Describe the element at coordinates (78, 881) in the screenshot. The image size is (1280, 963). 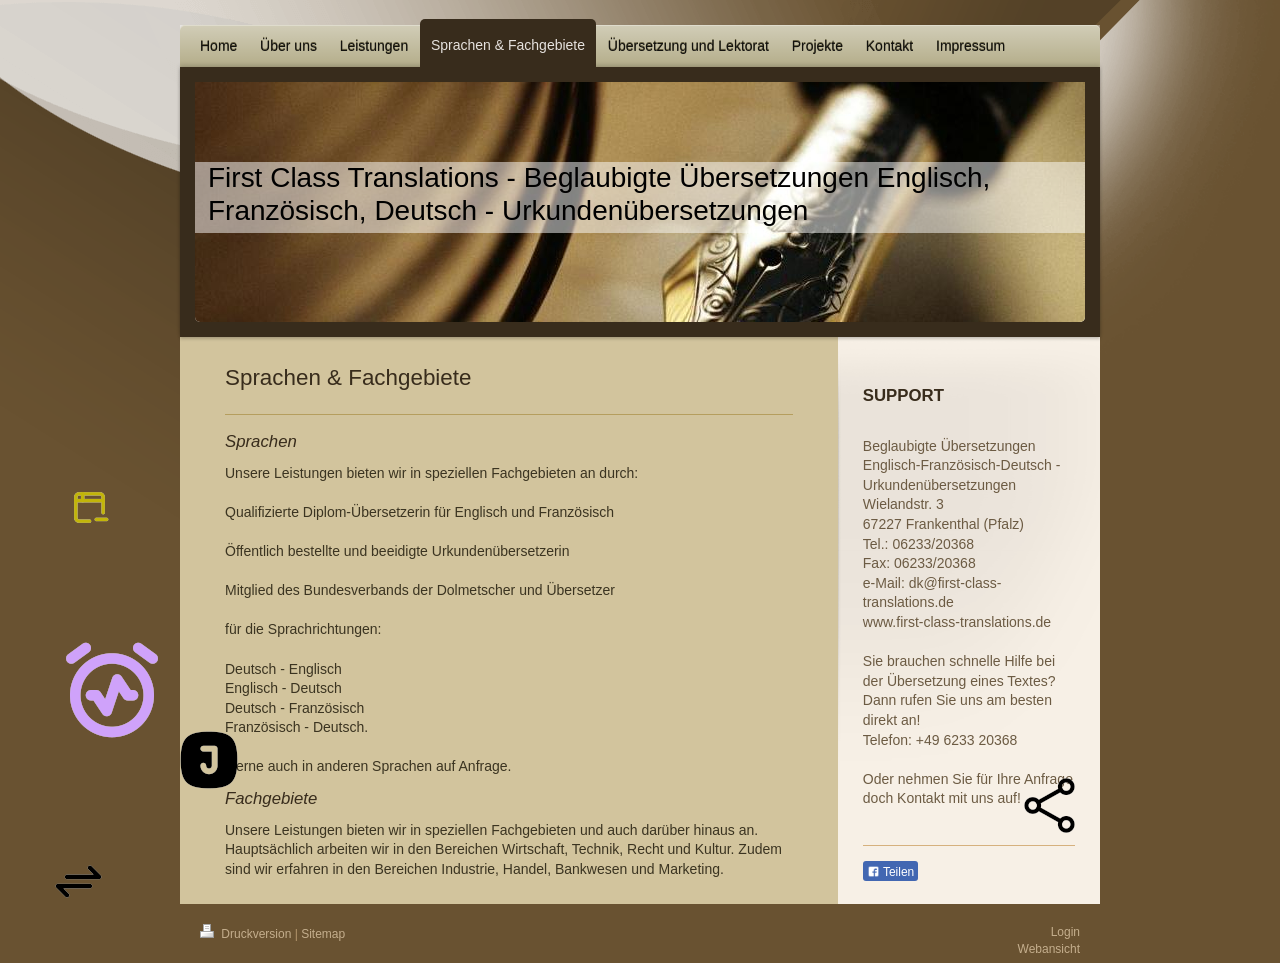
I see `switch or swap between two items` at that location.